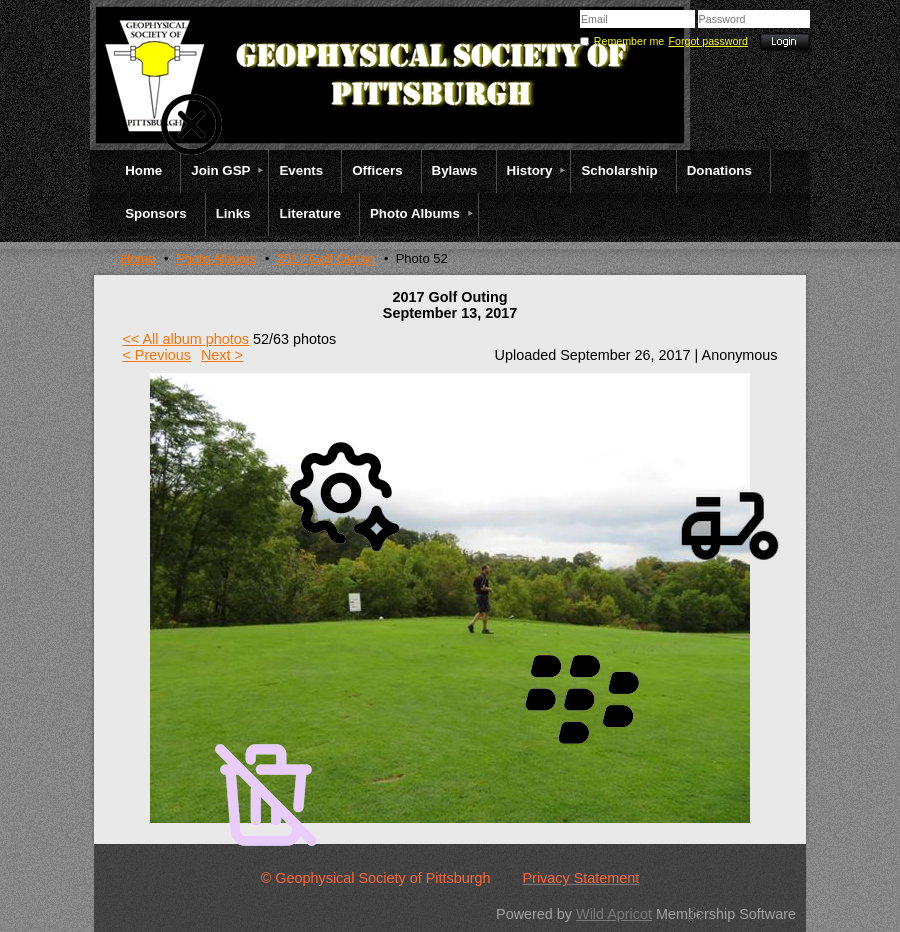 This screenshot has height=932, width=900. What do you see at coordinates (341, 493) in the screenshot?
I see `access AI-powered or smart settings` at bounding box center [341, 493].